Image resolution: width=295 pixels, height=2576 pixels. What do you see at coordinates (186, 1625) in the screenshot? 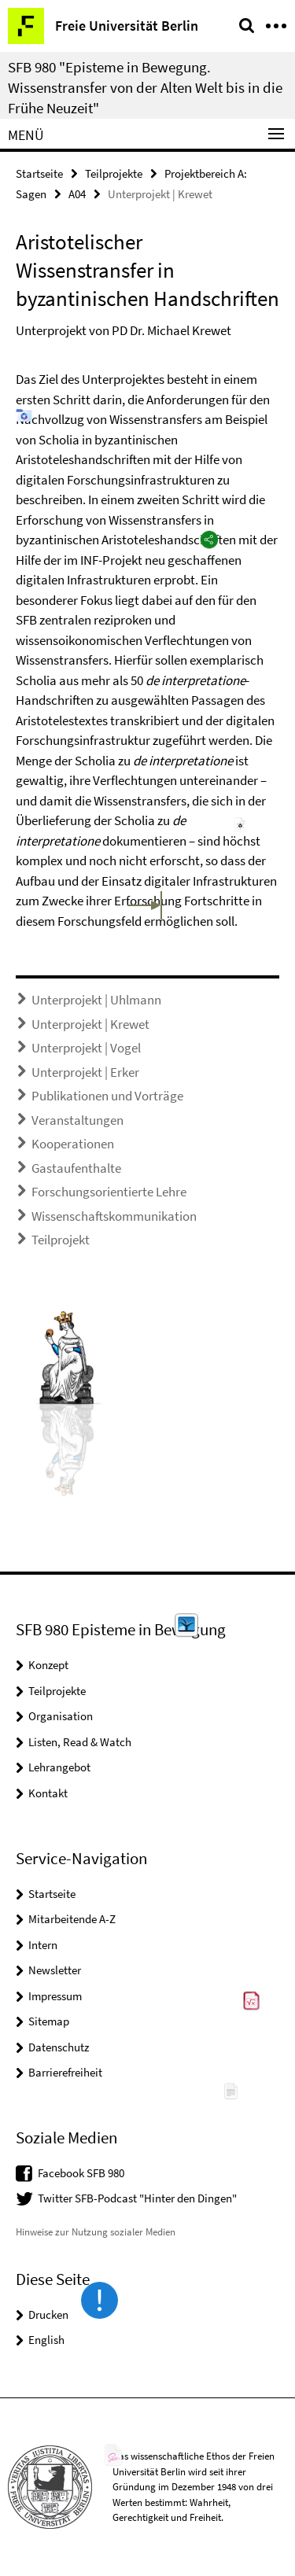
I see `open Shotwell photo manager` at bounding box center [186, 1625].